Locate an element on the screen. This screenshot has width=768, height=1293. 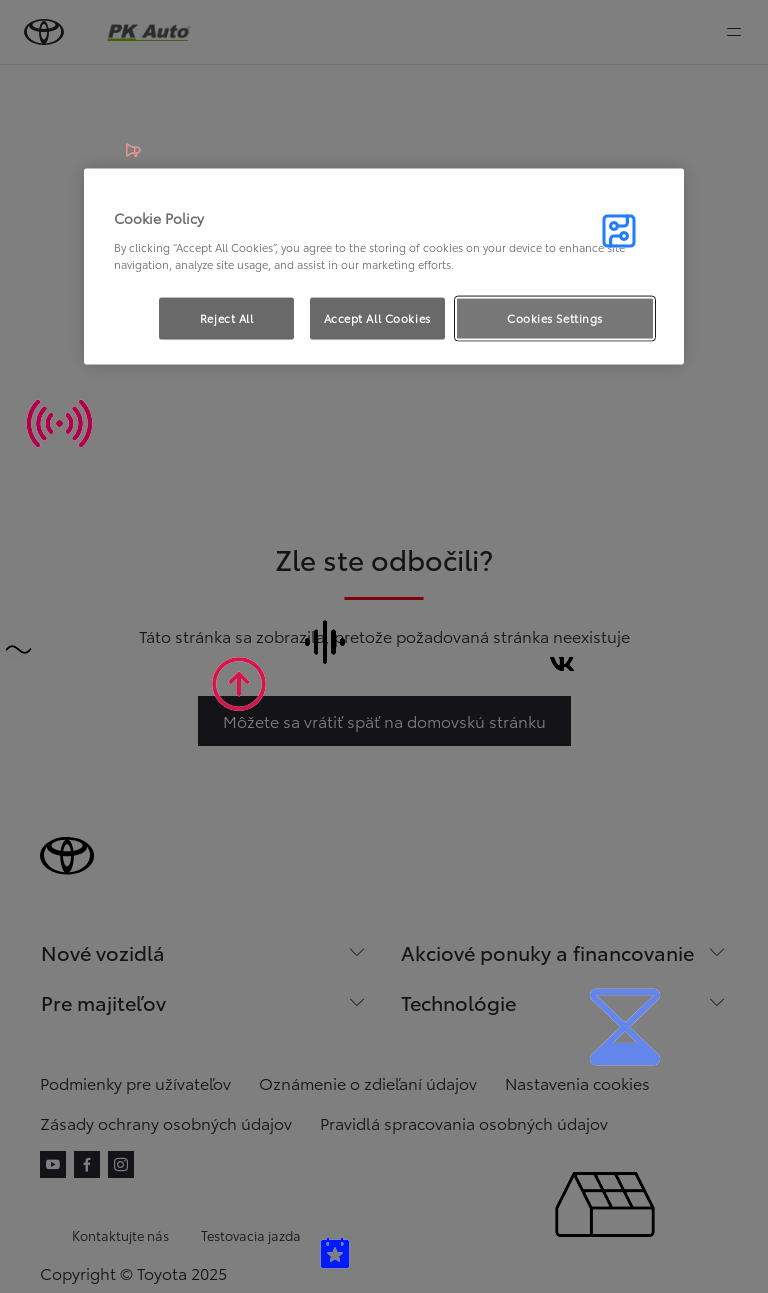
access audio equalizer settings is located at coordinates (325, 642).